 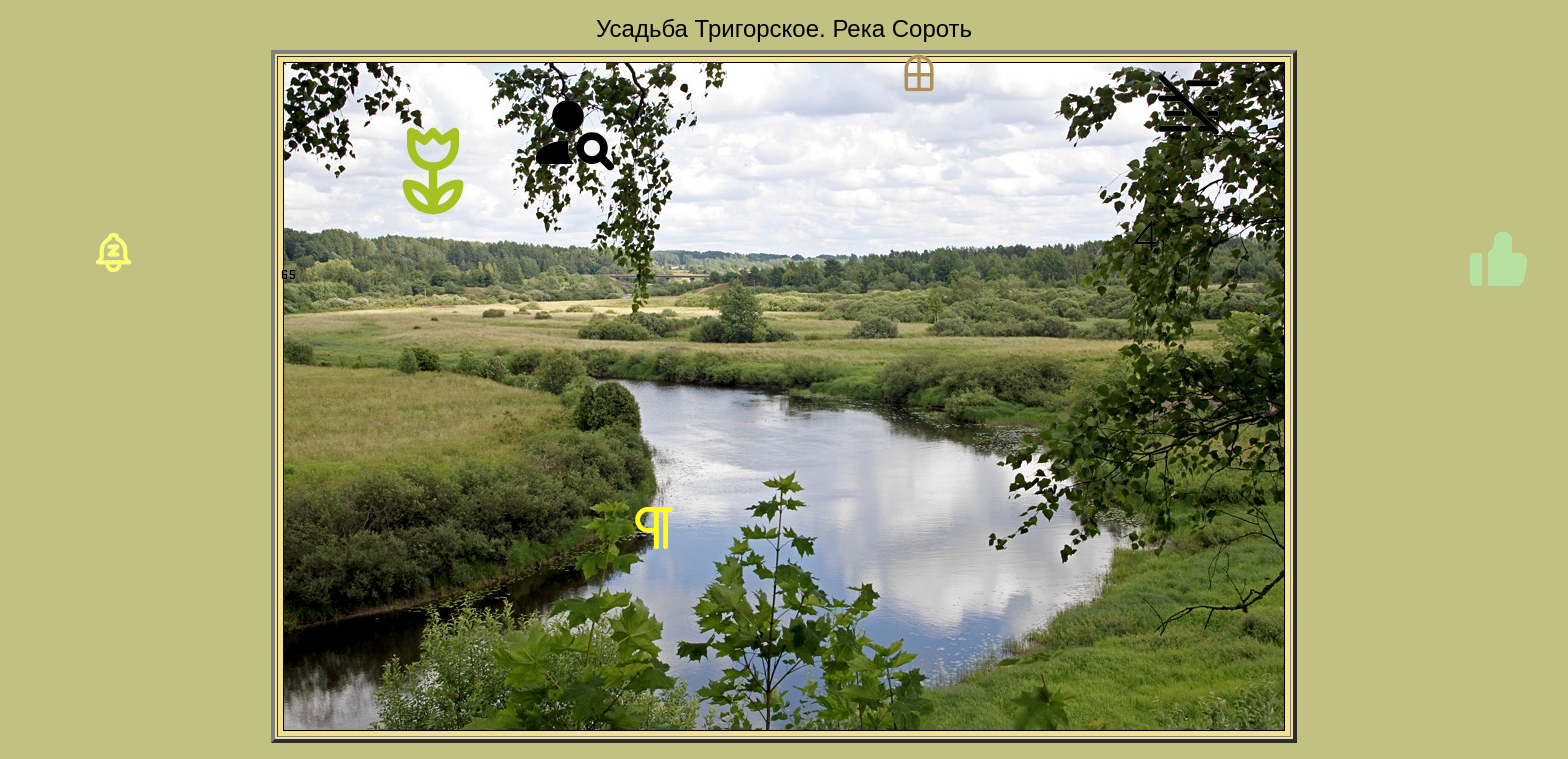 I want to click on toggle paragraph formatting options, so click(x=654, y=528).